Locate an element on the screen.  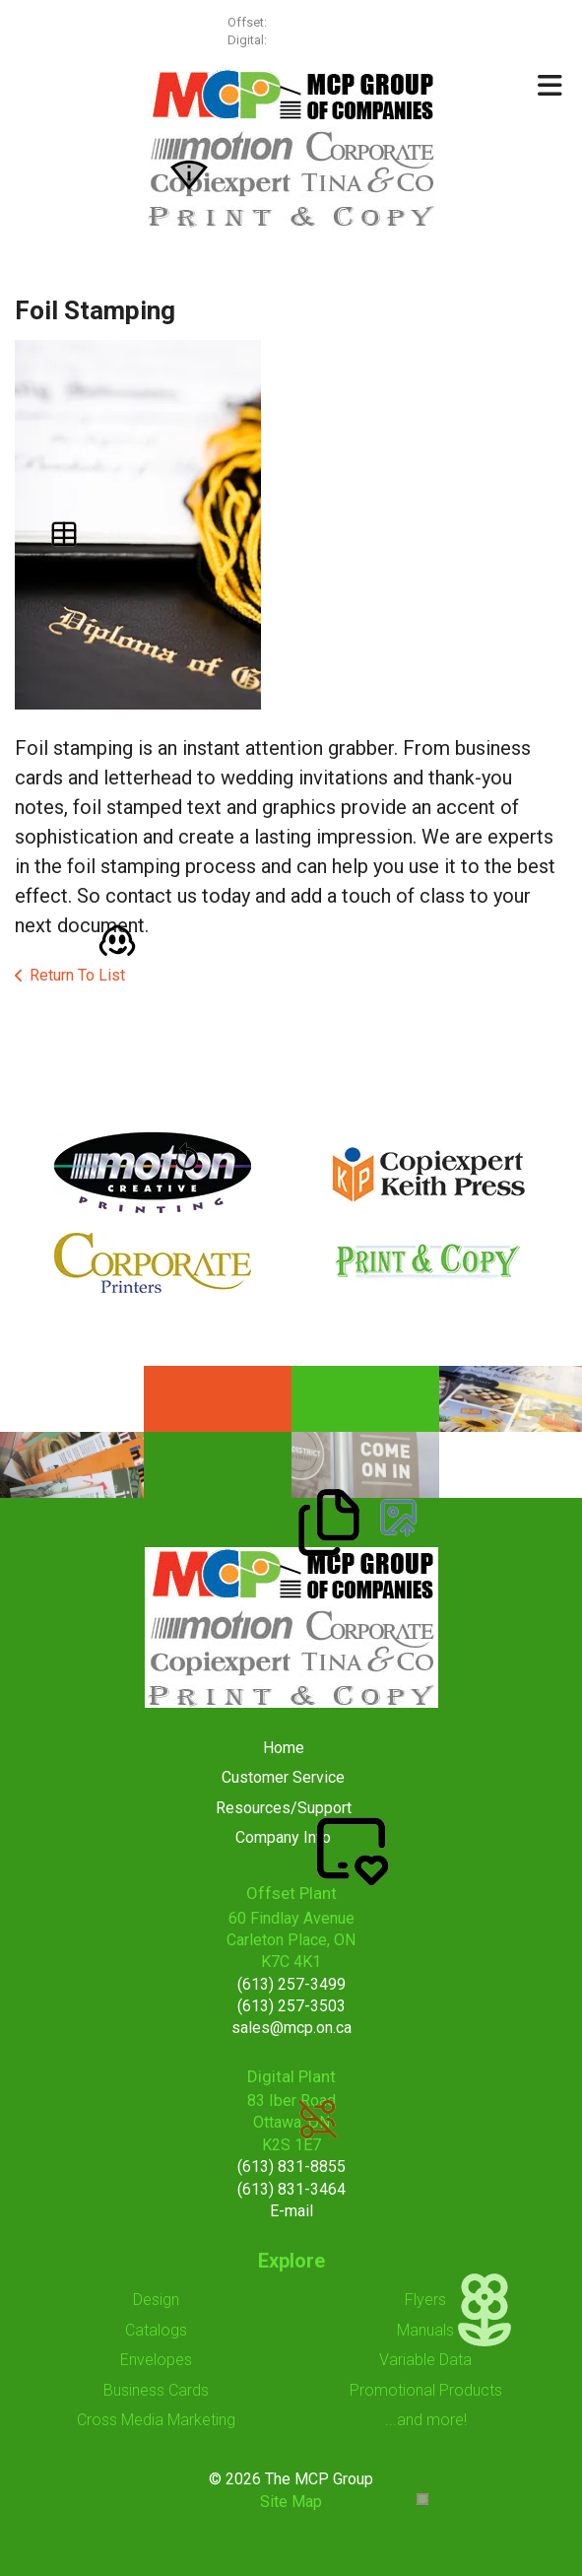
disable route navigation is located at coordinates (317, 2119).